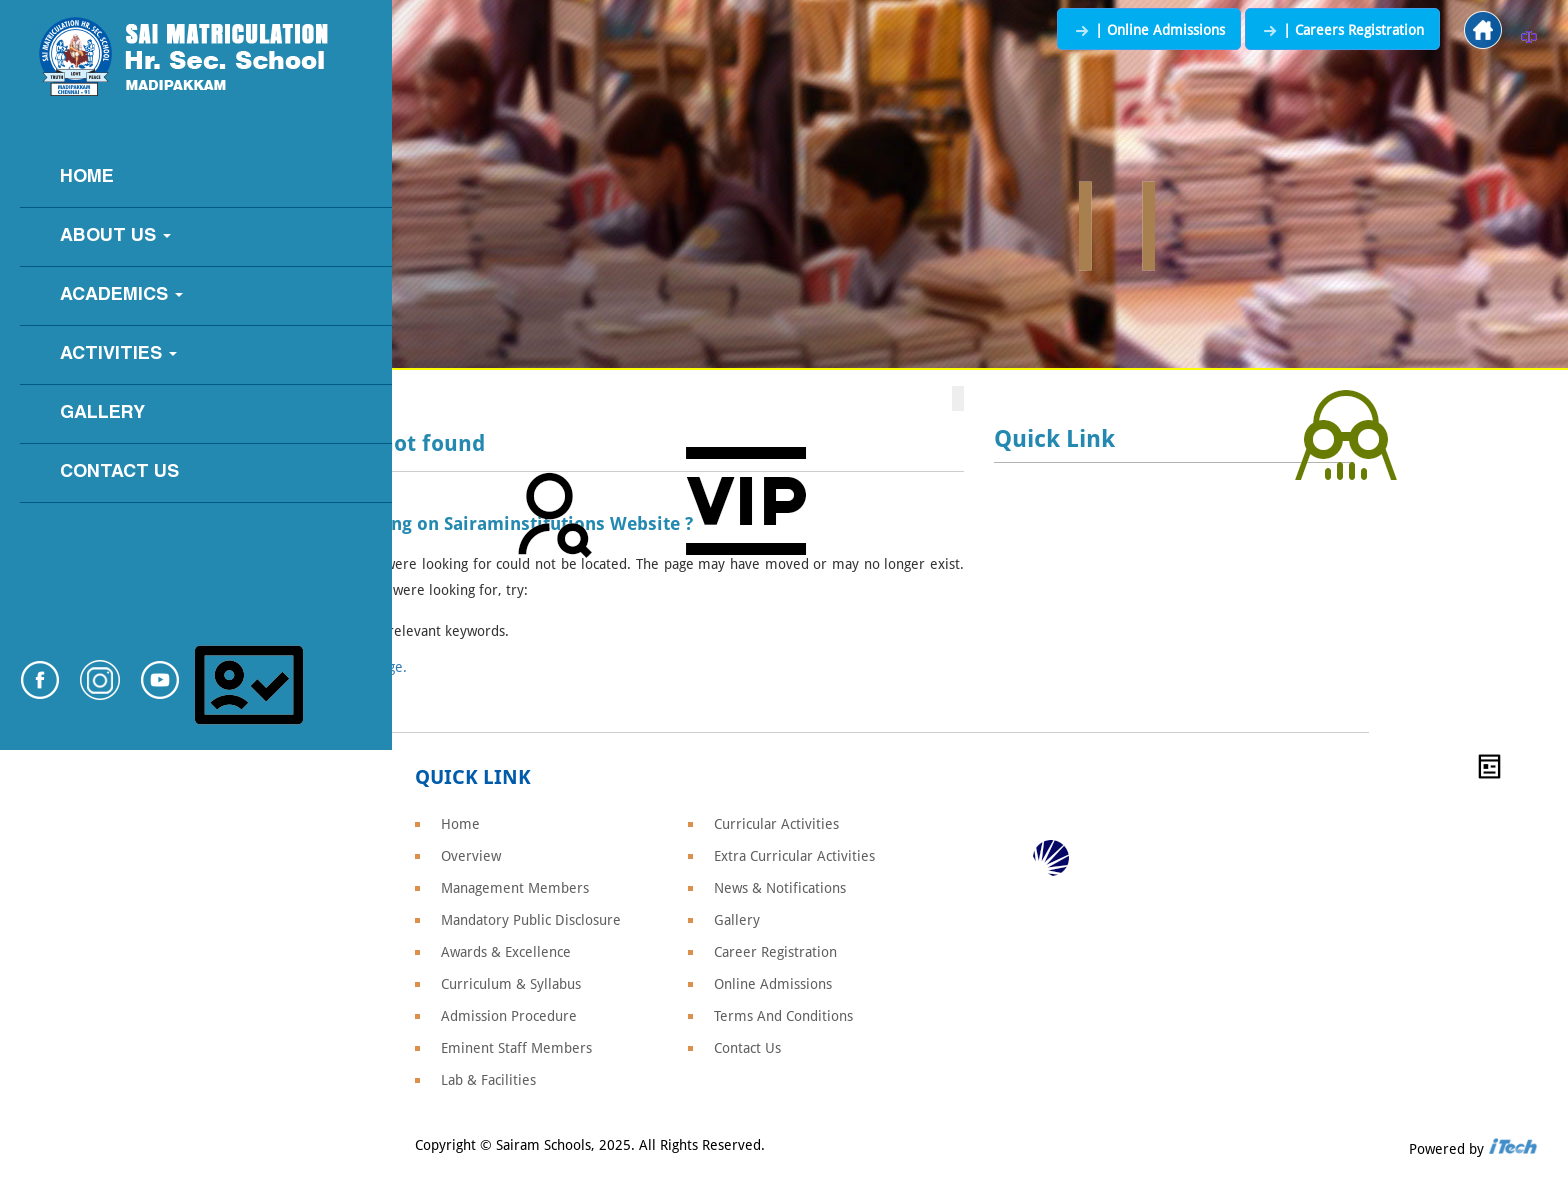  Describe the element at coordinates (1051, 858) in the screenshot. I see `apache solr search platform logo` at that location.